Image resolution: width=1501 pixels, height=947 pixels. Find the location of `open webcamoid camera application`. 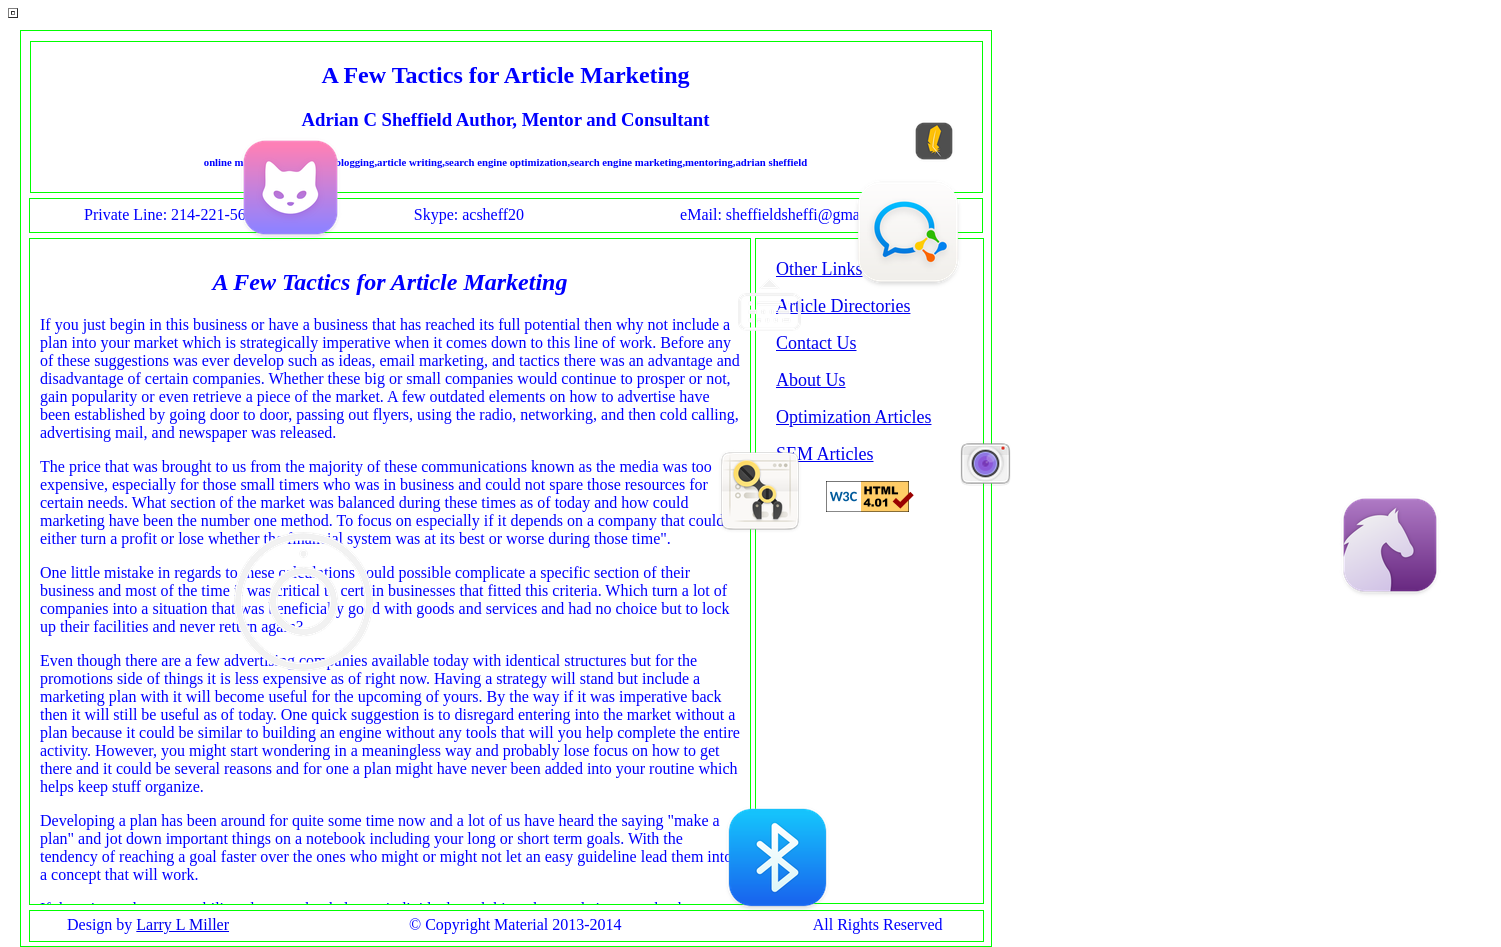

open webcamoid camera application is located at coordinates (985, 463).